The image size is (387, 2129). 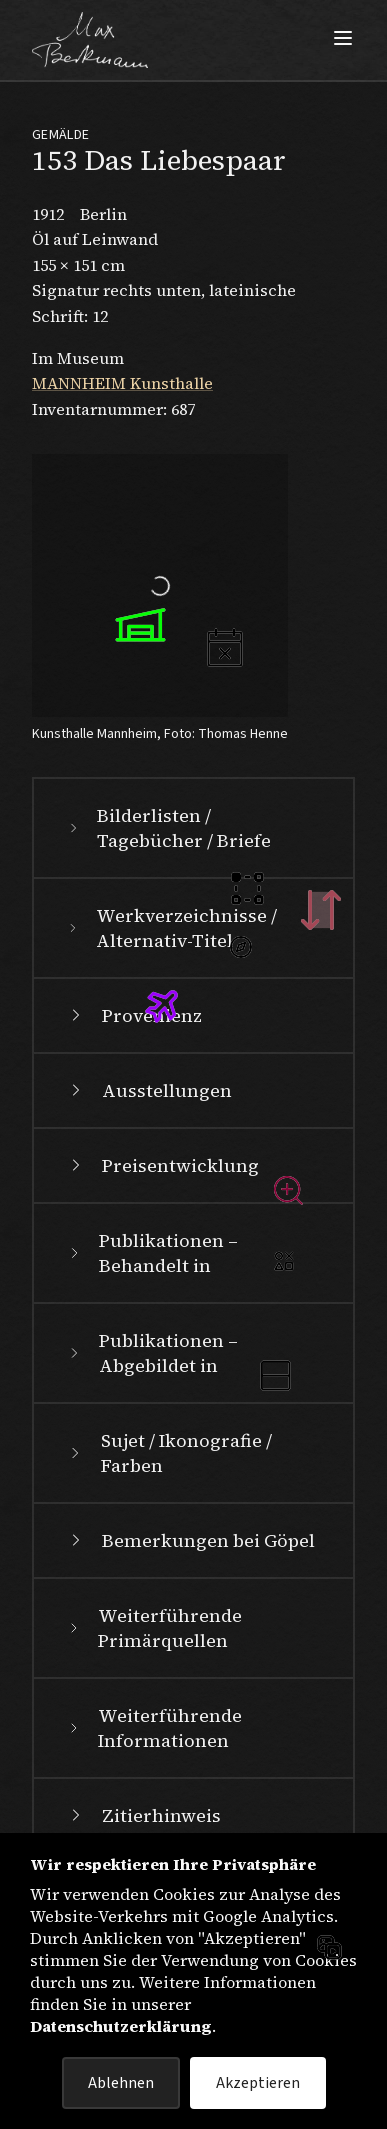 What do you see at coordinates (329, 1947) in the screenshot?
I see `toggle between photo and video mode` at bounding box center [329, 1947].